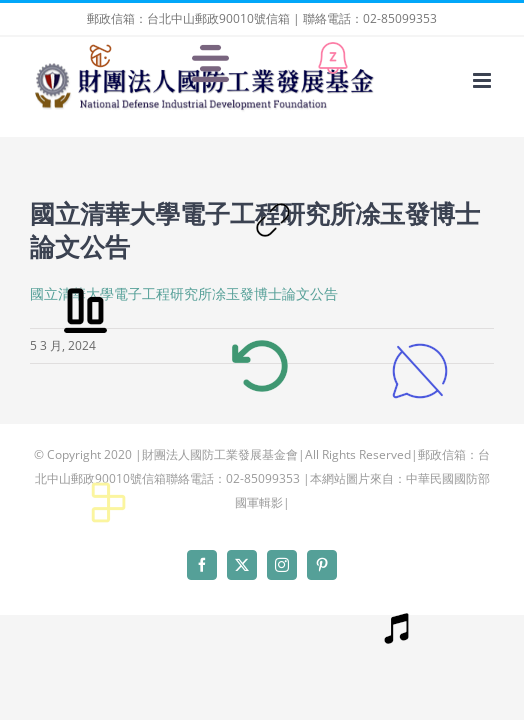 Image resolution: width=524 pixels, height=720 pixels. Describe the element at coordinates (210, 63) in the screenshot. I see `center align text` at that location.